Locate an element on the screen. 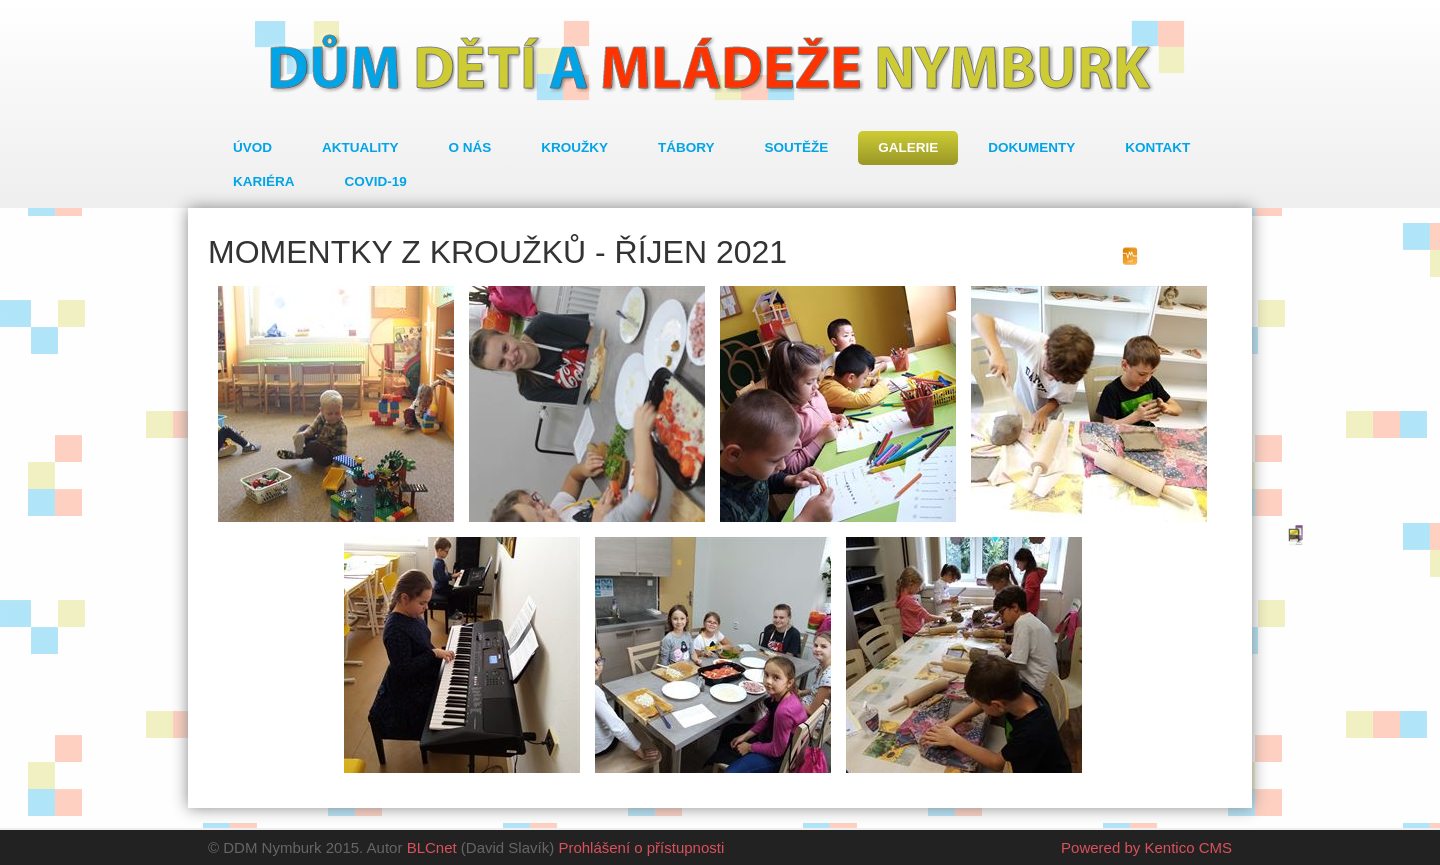 Image resolution: width=1440 pixels, height=865 pixels. access removable storage devices is located at coordinates (1296, 535).